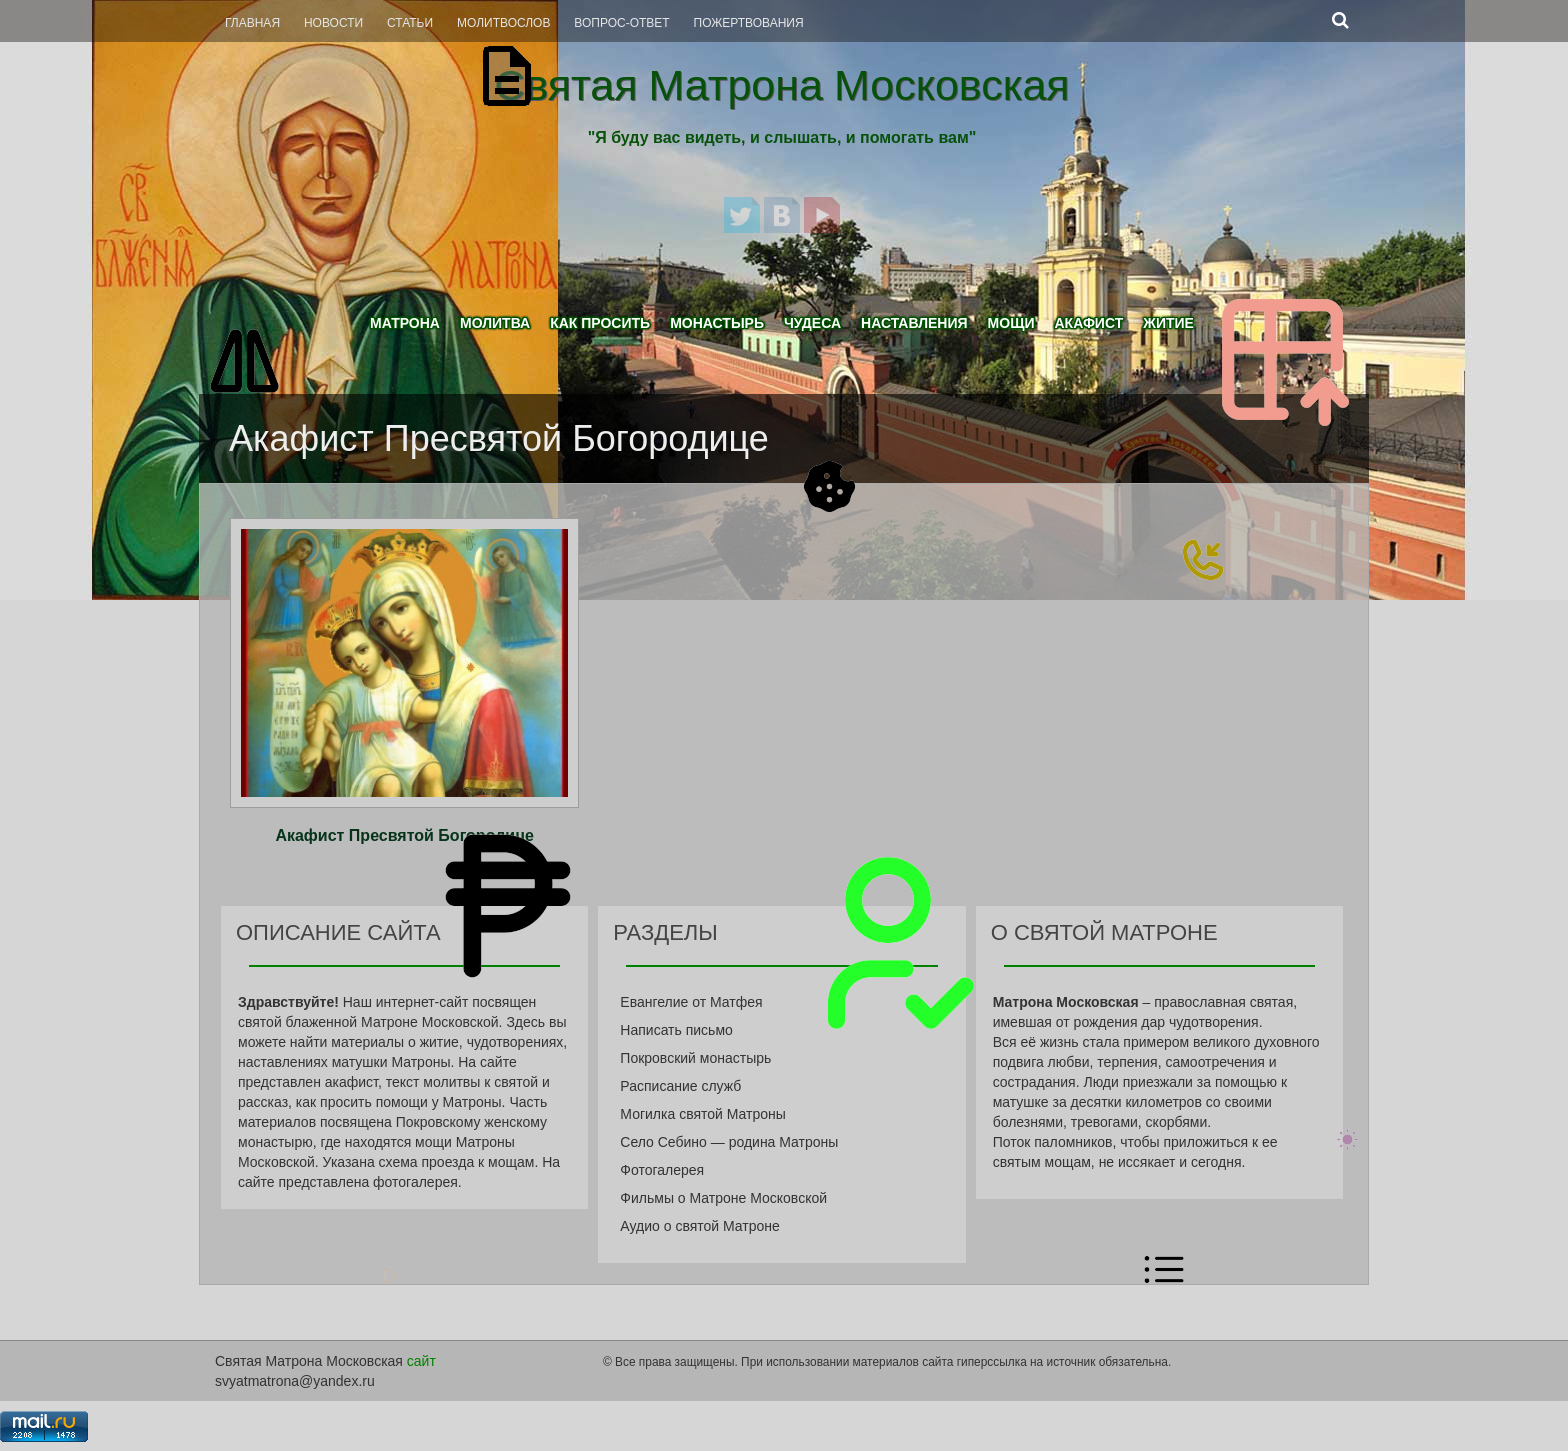  I want to click on flip image horizontally, so click(244, 363).